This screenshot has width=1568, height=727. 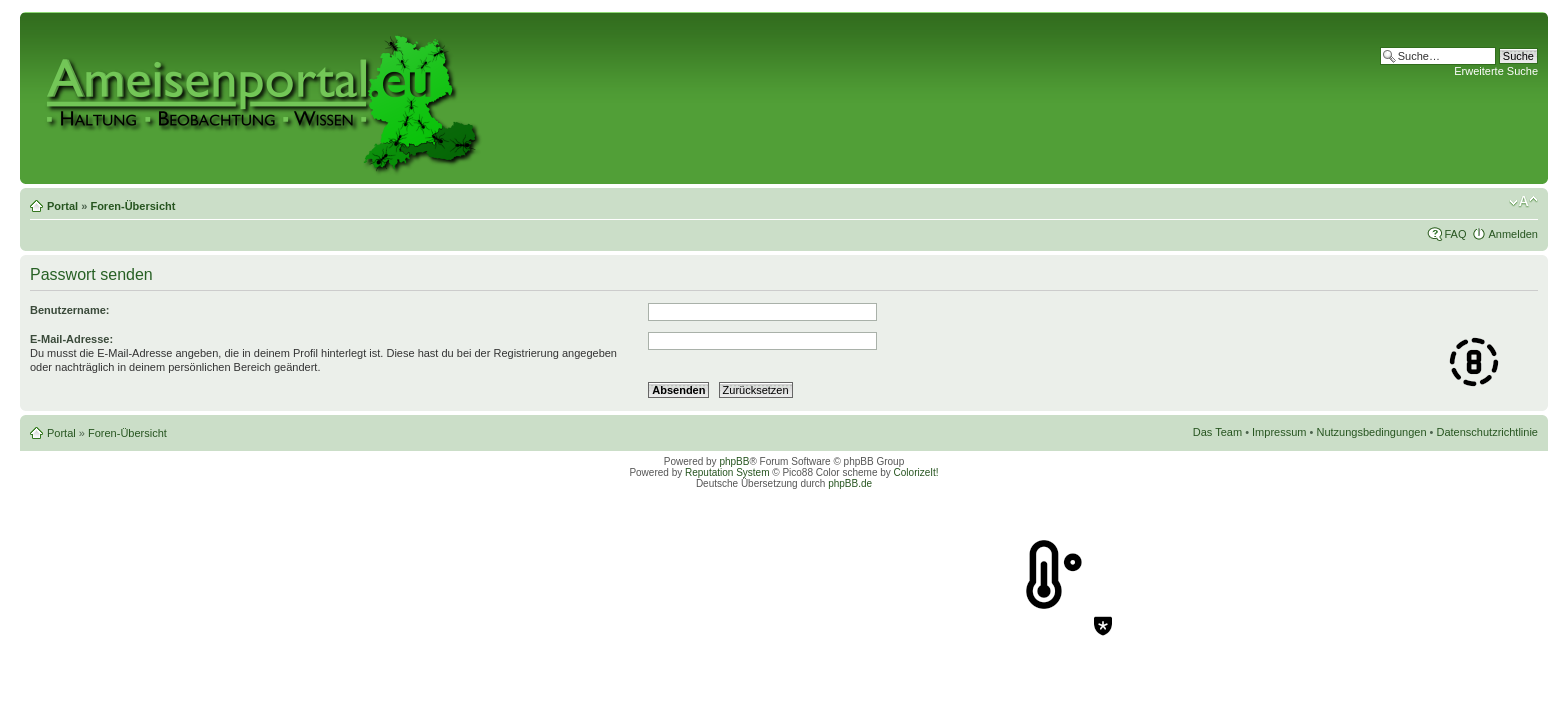 I want to click on indicates premium or starred security feature, so click(x=1103, y=625).